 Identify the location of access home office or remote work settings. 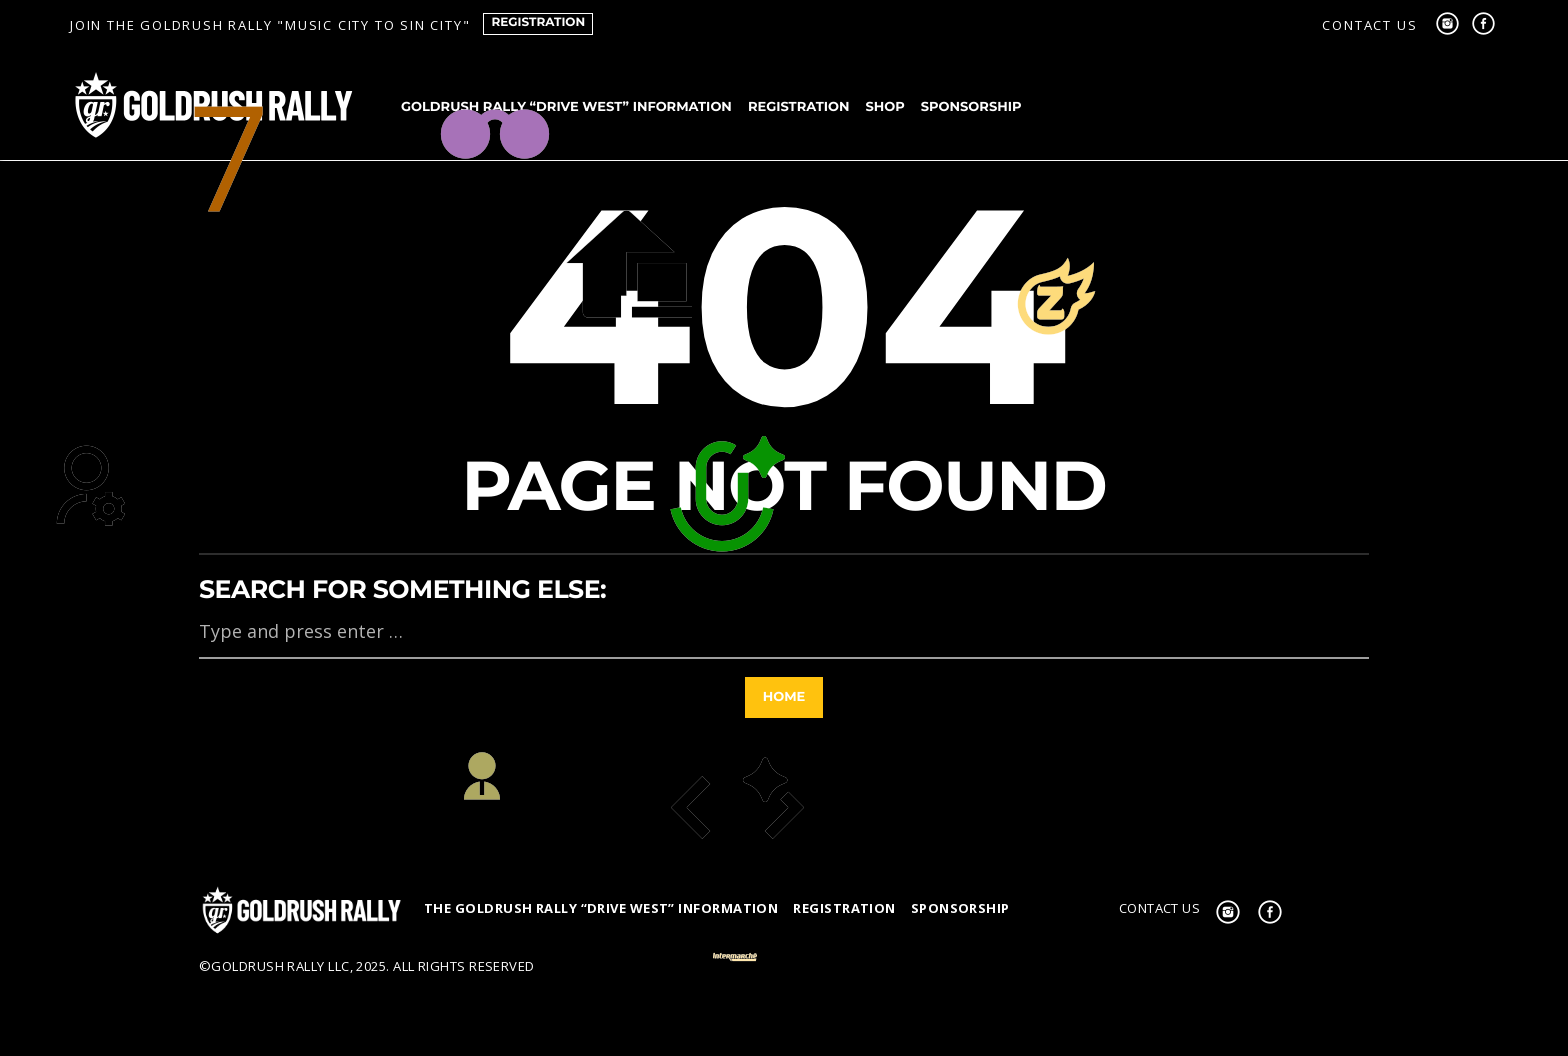
(626, 268).